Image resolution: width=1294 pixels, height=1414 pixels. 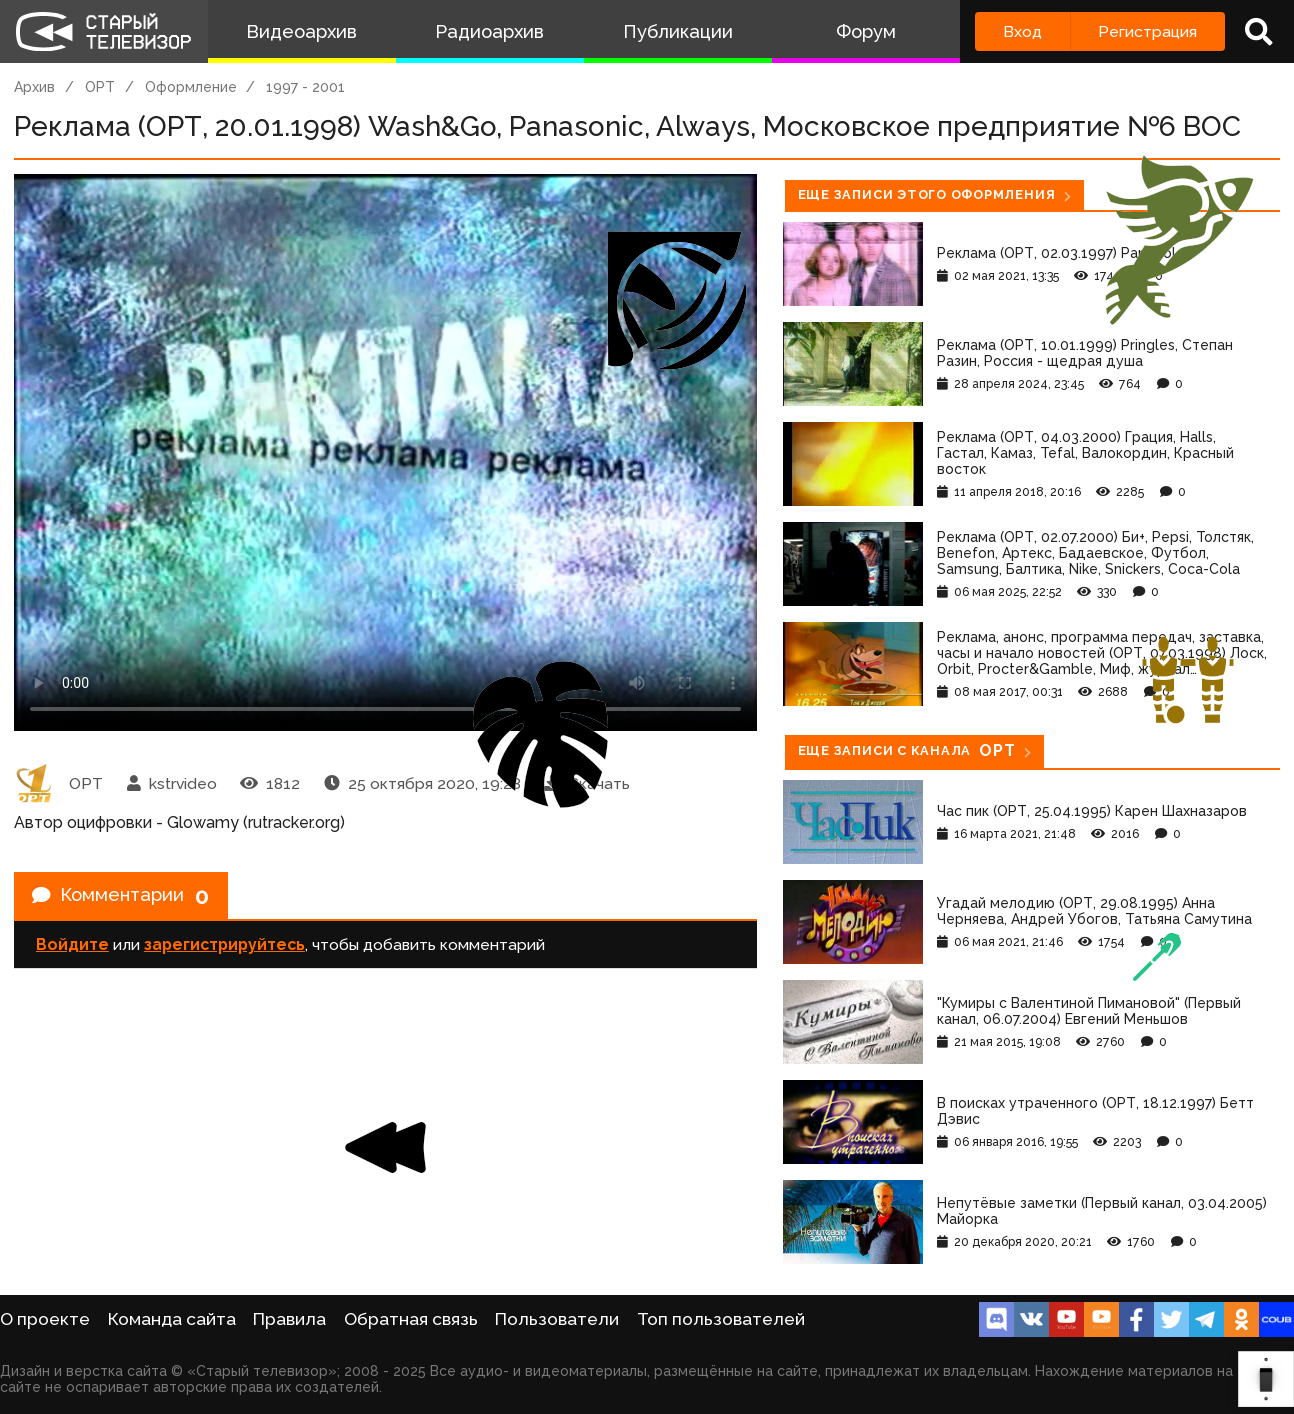 I want to click on access foosball or table football game, so click(x=1188, y=680).